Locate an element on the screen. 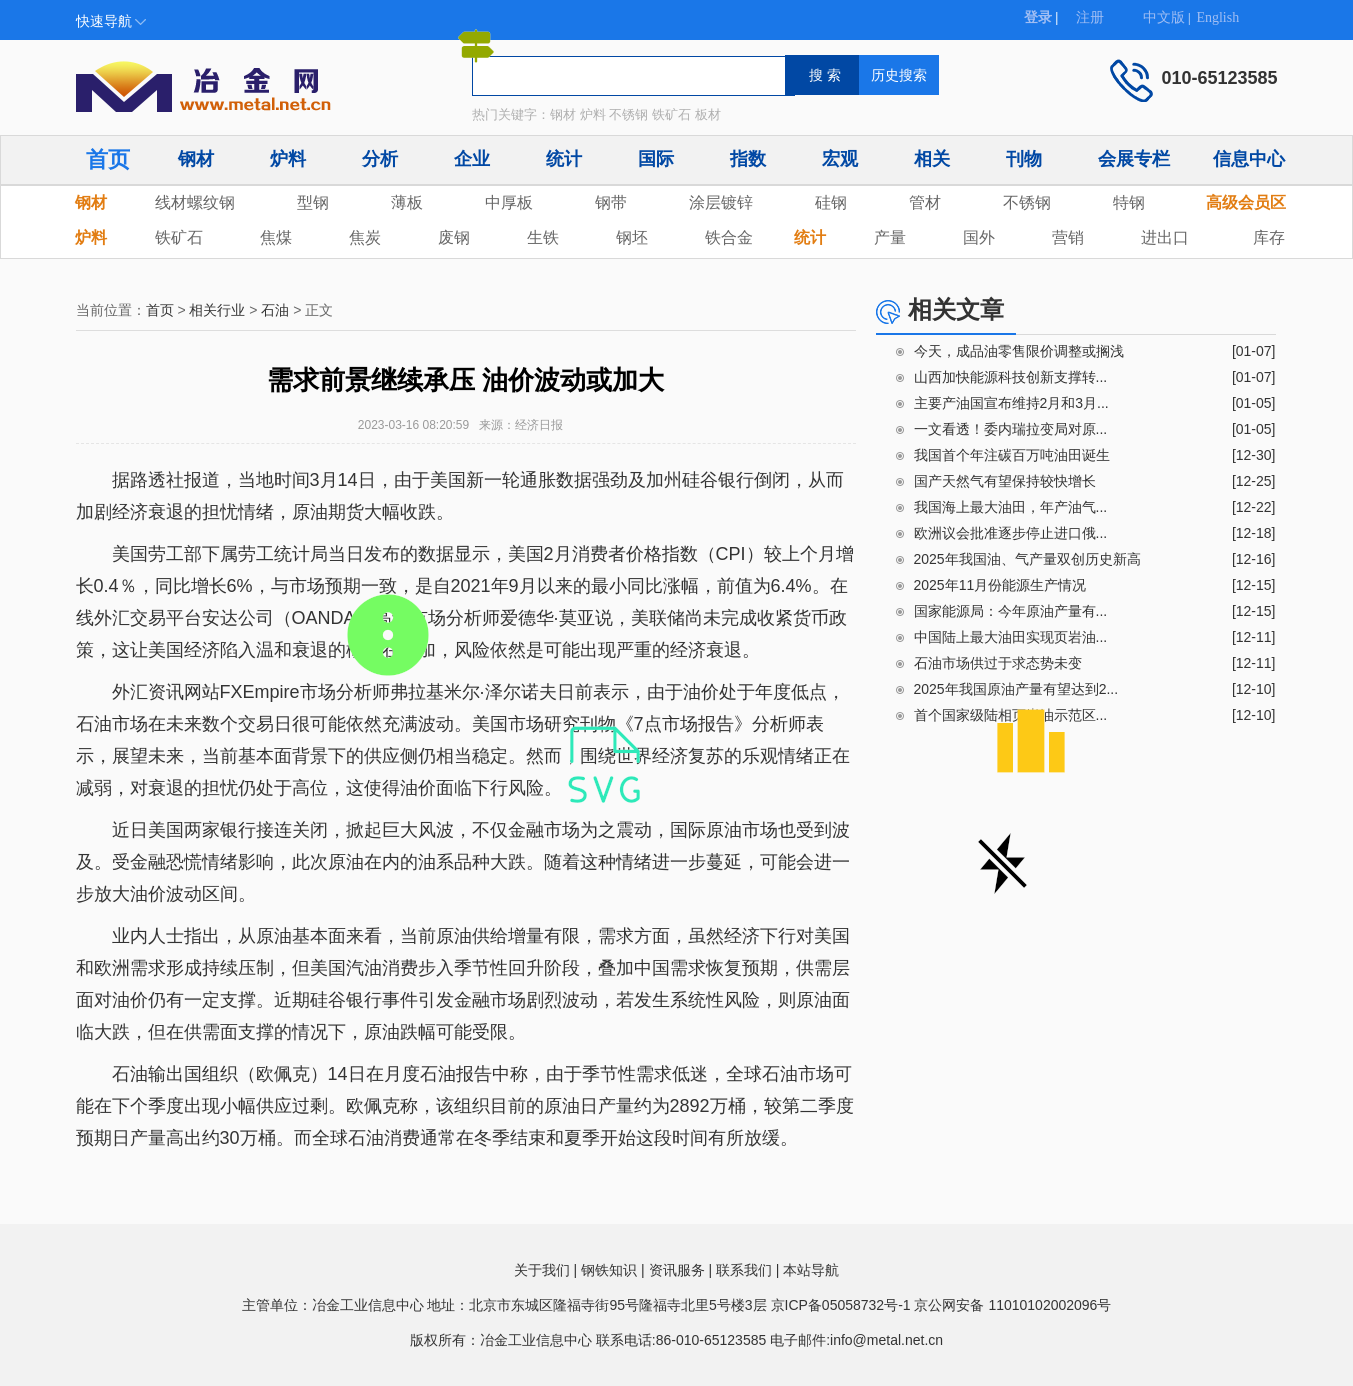 This screenshot has width=1353, height=1386. disable camera flash is located at coordinates (1002, 863).